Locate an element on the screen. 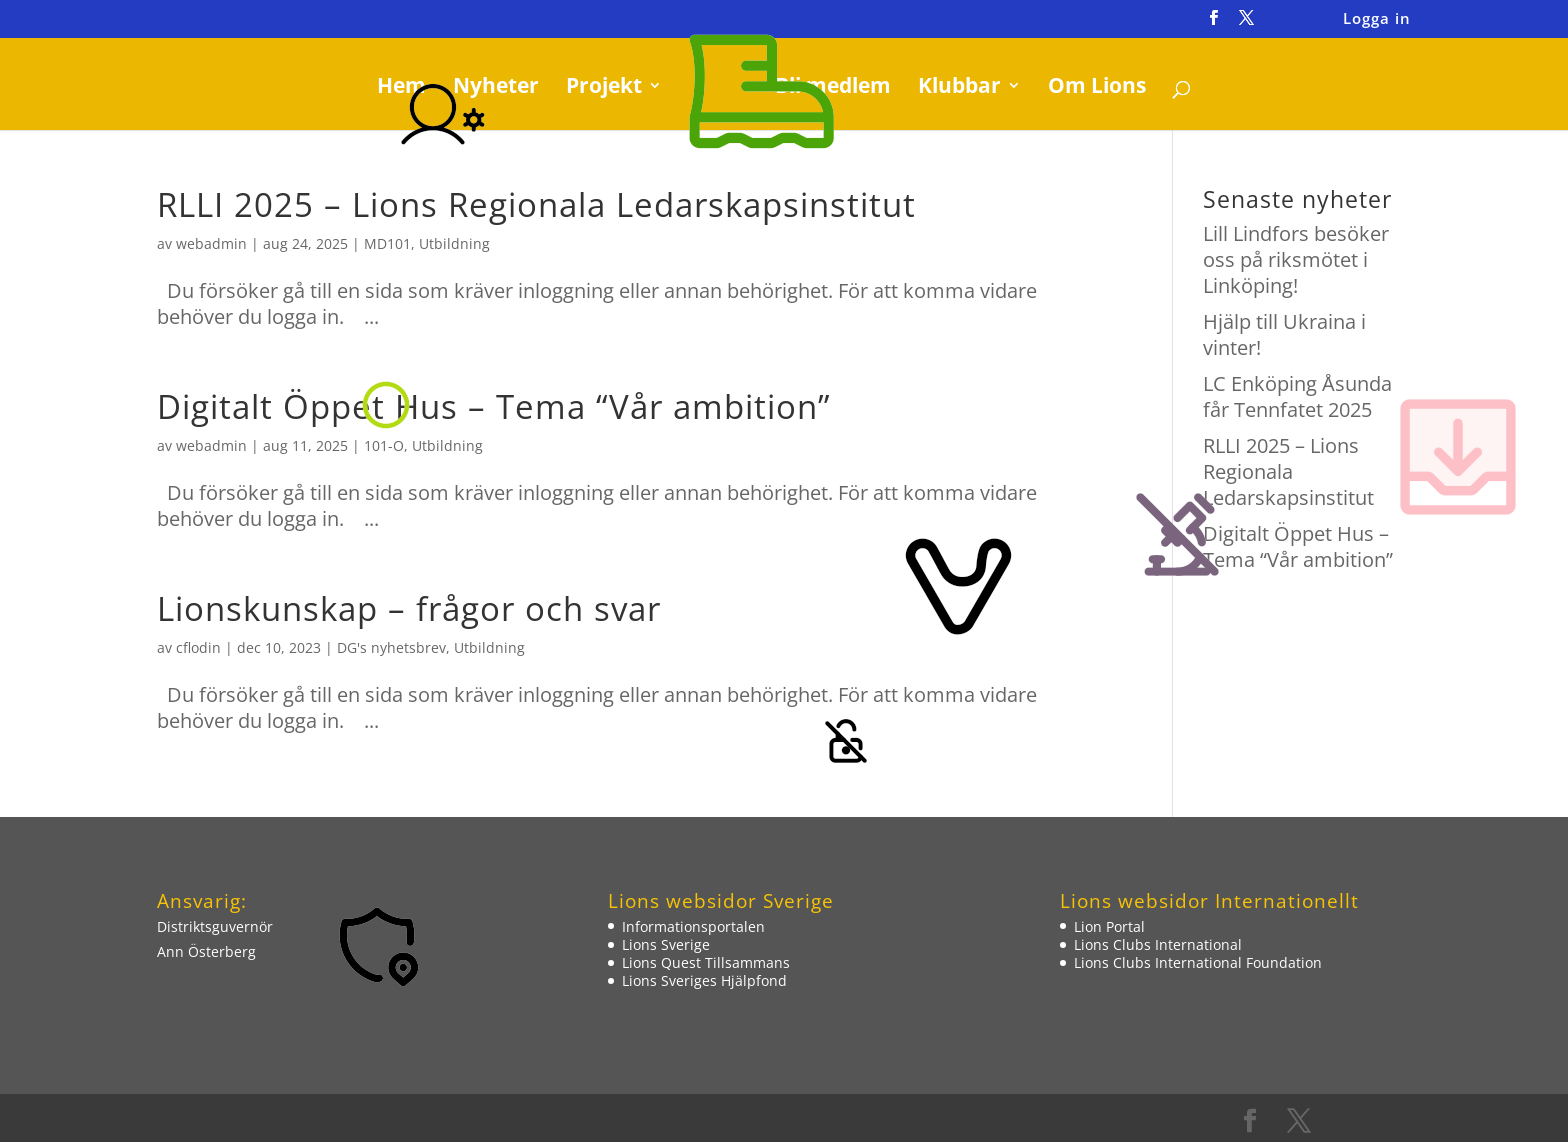 This screenshot has width=1568, height=1142. unlock feature is unavailable or disabled is located at coordinates (846, 742).